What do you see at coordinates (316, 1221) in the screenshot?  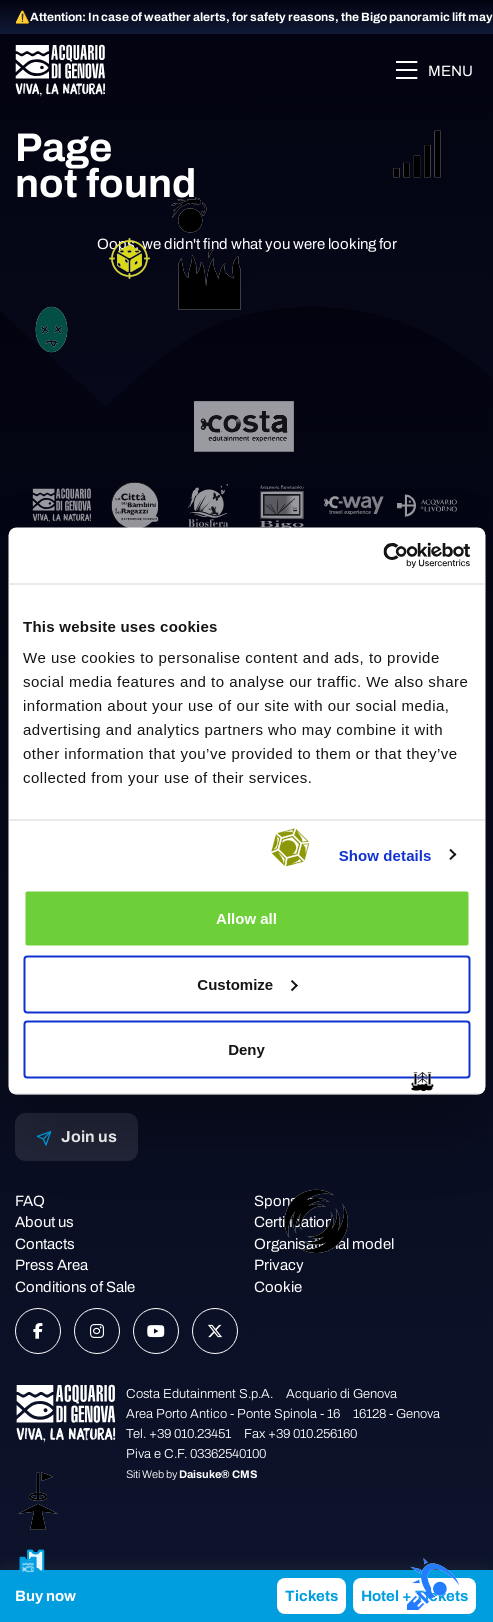 I see `indicates sound or audio resonance effect` at bounding box center [316, 1221].